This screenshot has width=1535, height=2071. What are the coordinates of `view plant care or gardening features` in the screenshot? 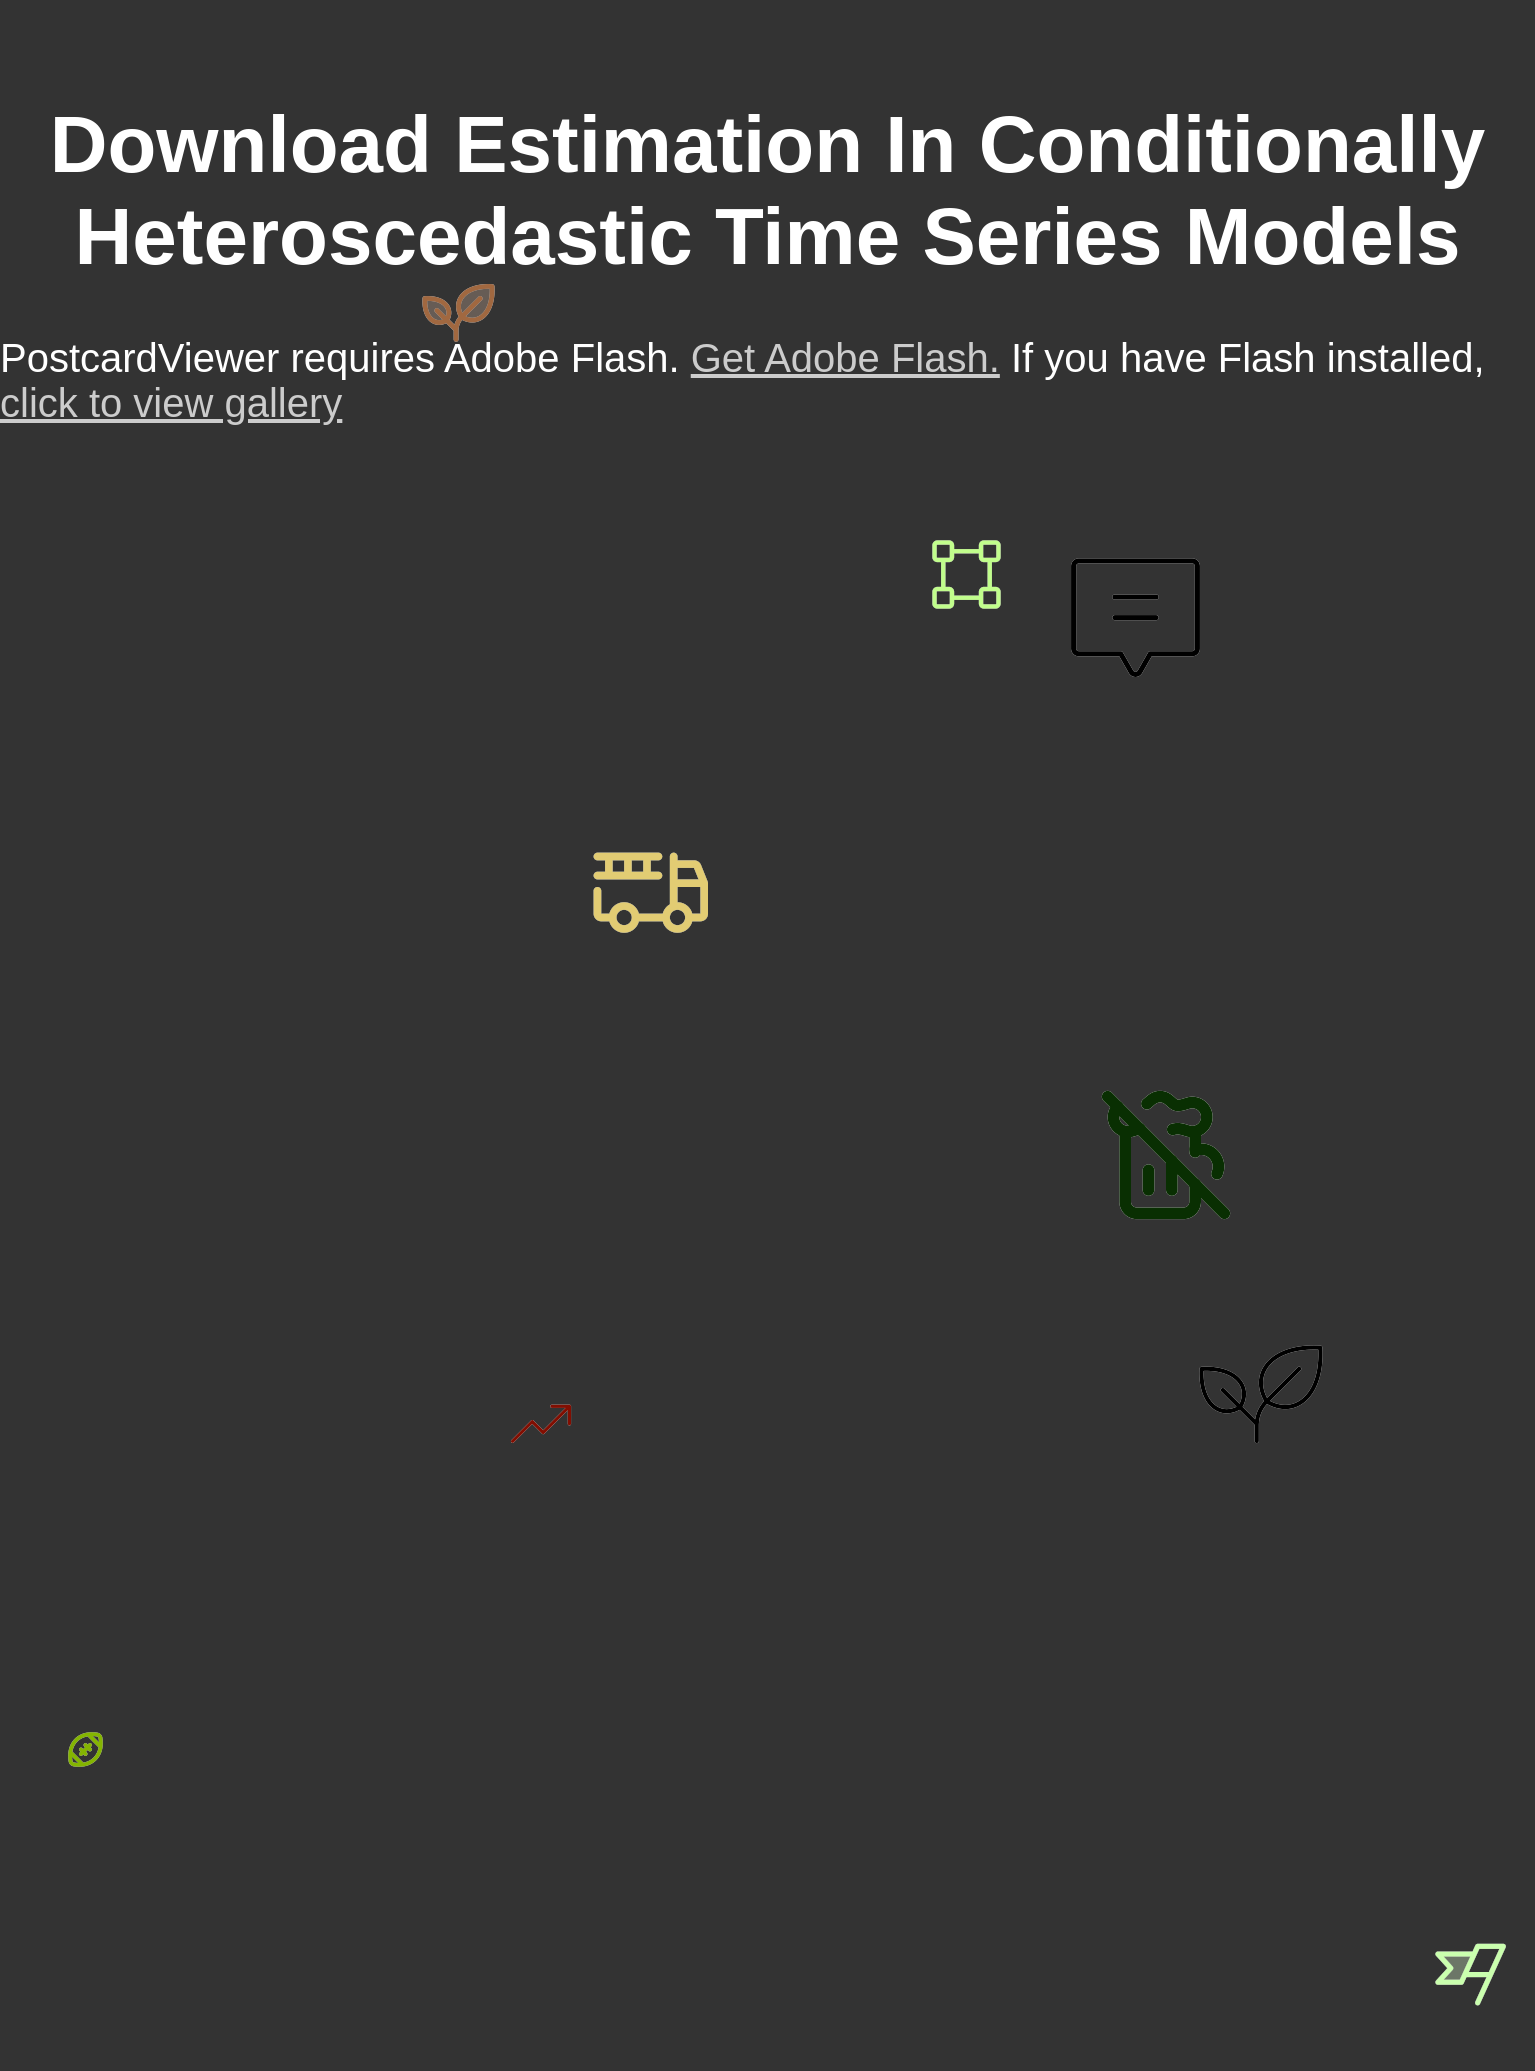 It's located at (458, 310).